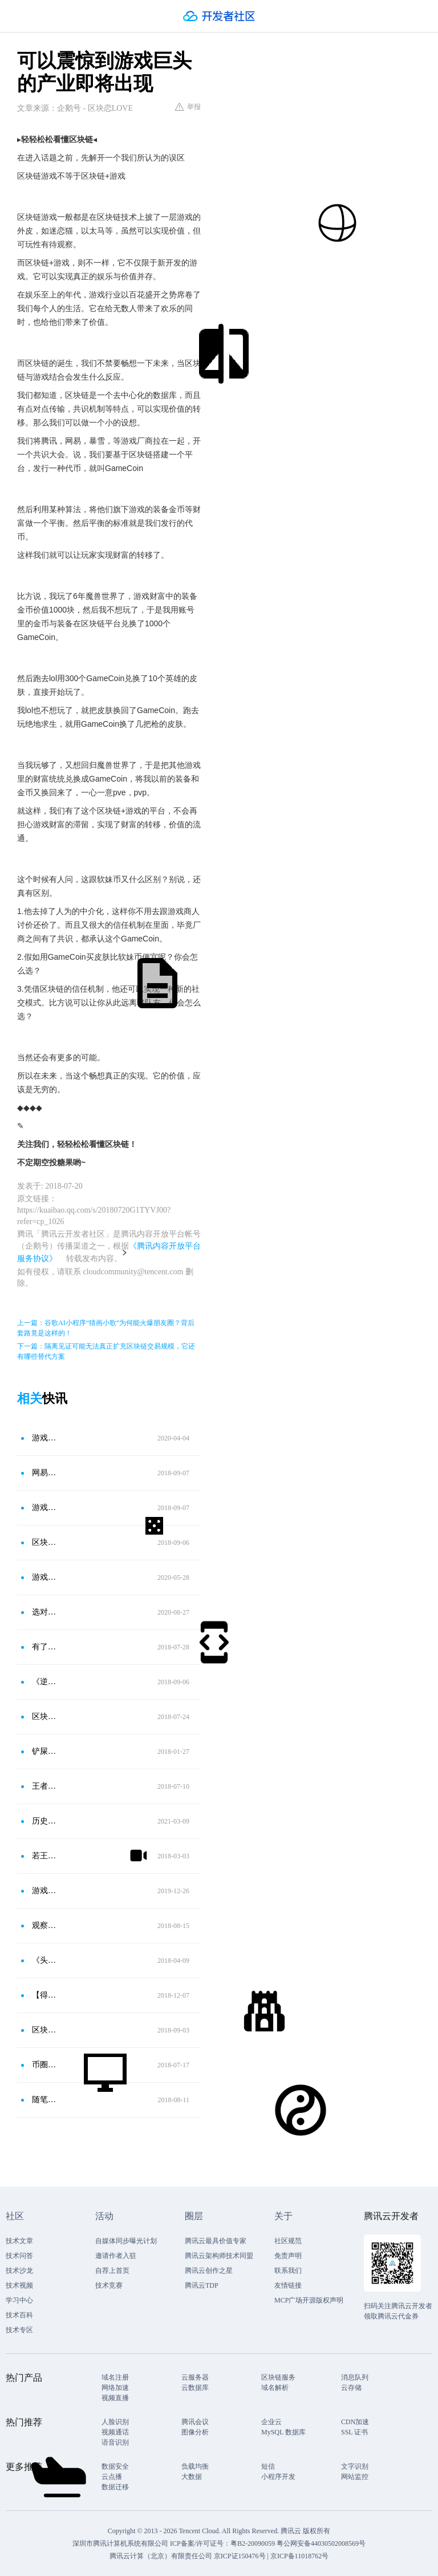 The image size is (438, 2576). What do you see at coordinates (58, 2475) in the screenshot?
I see `indicates flight mode is active` at bounding box center [58, 2475].